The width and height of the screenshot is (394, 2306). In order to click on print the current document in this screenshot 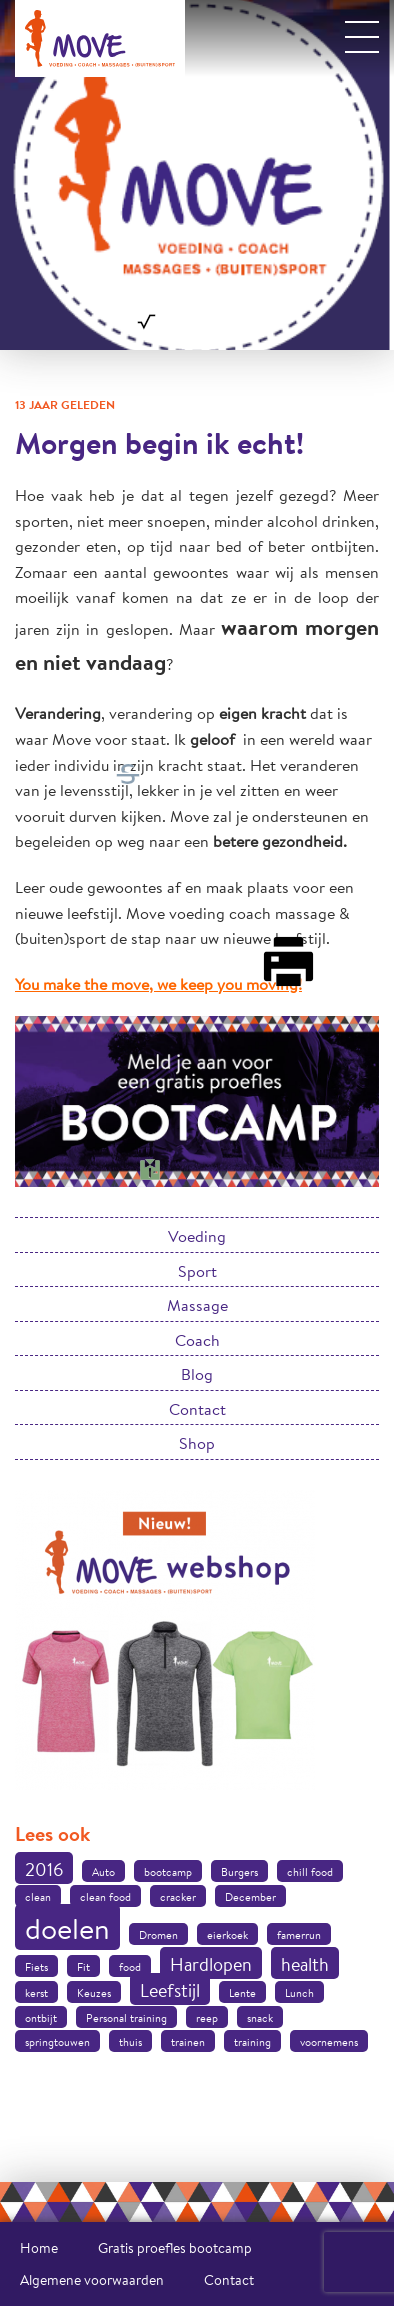, I will do `click(288, 961)`.